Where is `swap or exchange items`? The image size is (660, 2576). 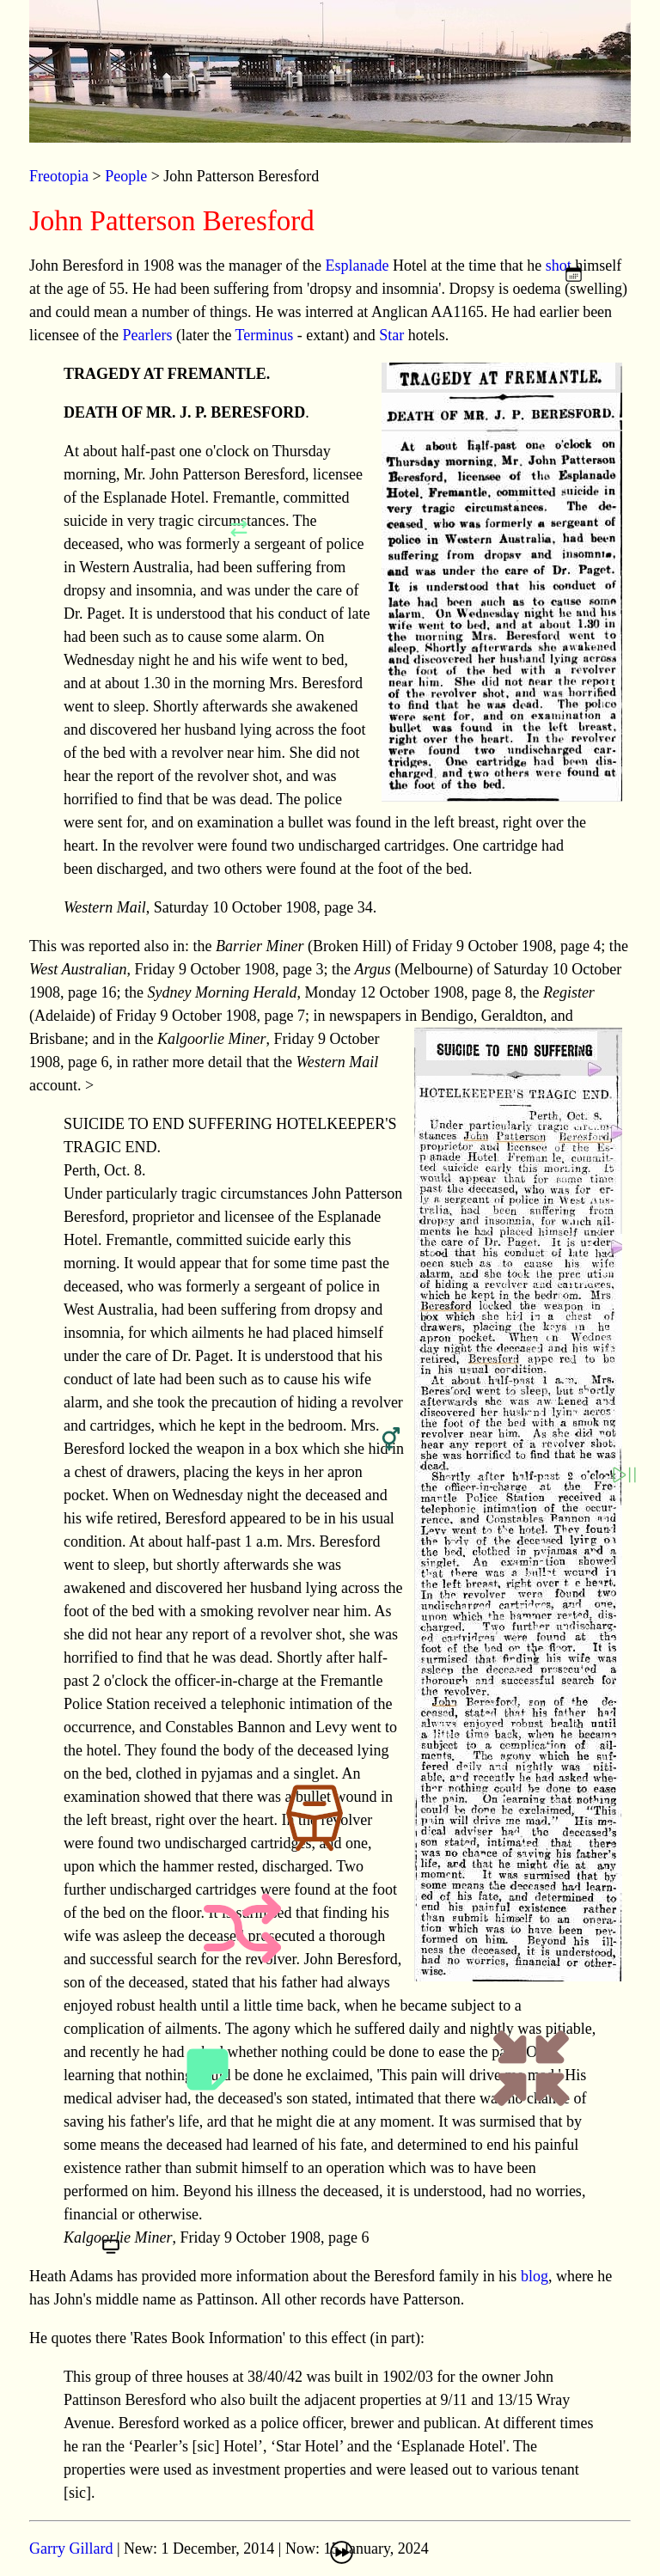
swap or exchange items is located at coordinates (239, 528).